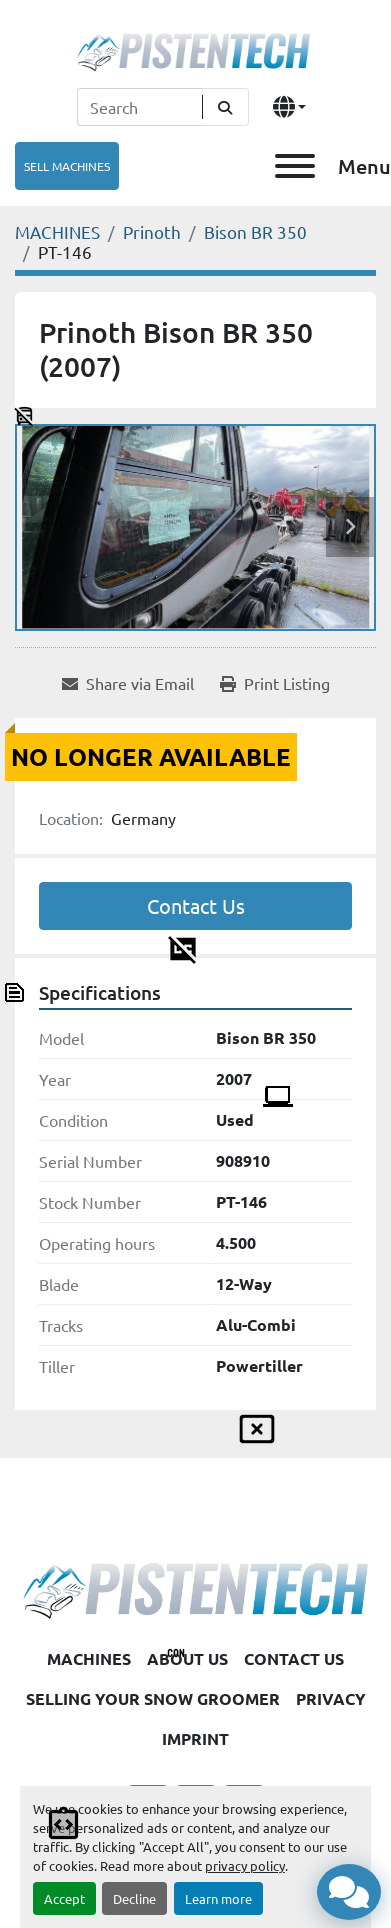 This screenshot has width=391, height=1928. I want to click on closed captions are disabled, so click(183, 949).